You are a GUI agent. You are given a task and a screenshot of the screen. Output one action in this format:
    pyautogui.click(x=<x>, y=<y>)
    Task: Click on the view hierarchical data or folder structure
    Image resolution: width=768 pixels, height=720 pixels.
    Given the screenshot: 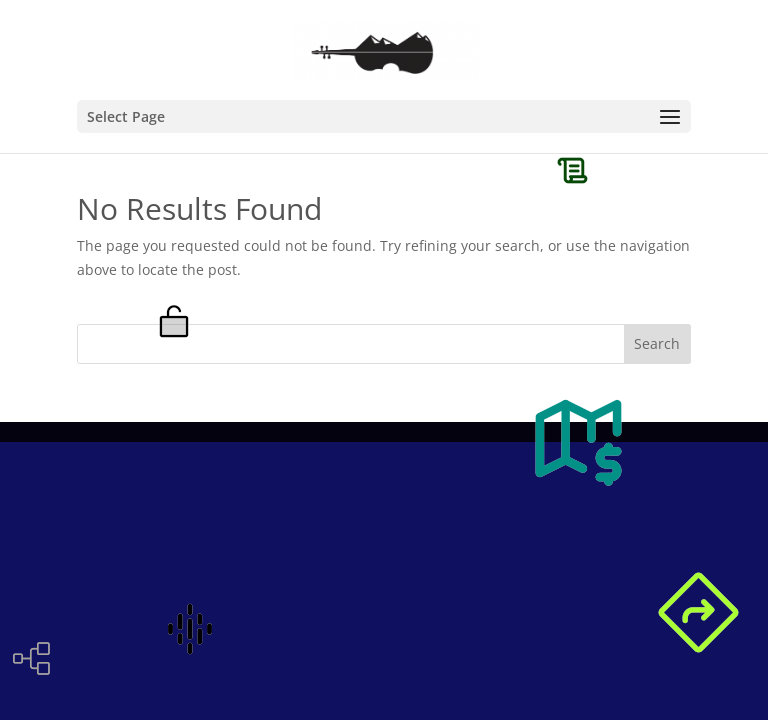 What is the action you would take?
    pyautogui.click(x=33, y=658)
    